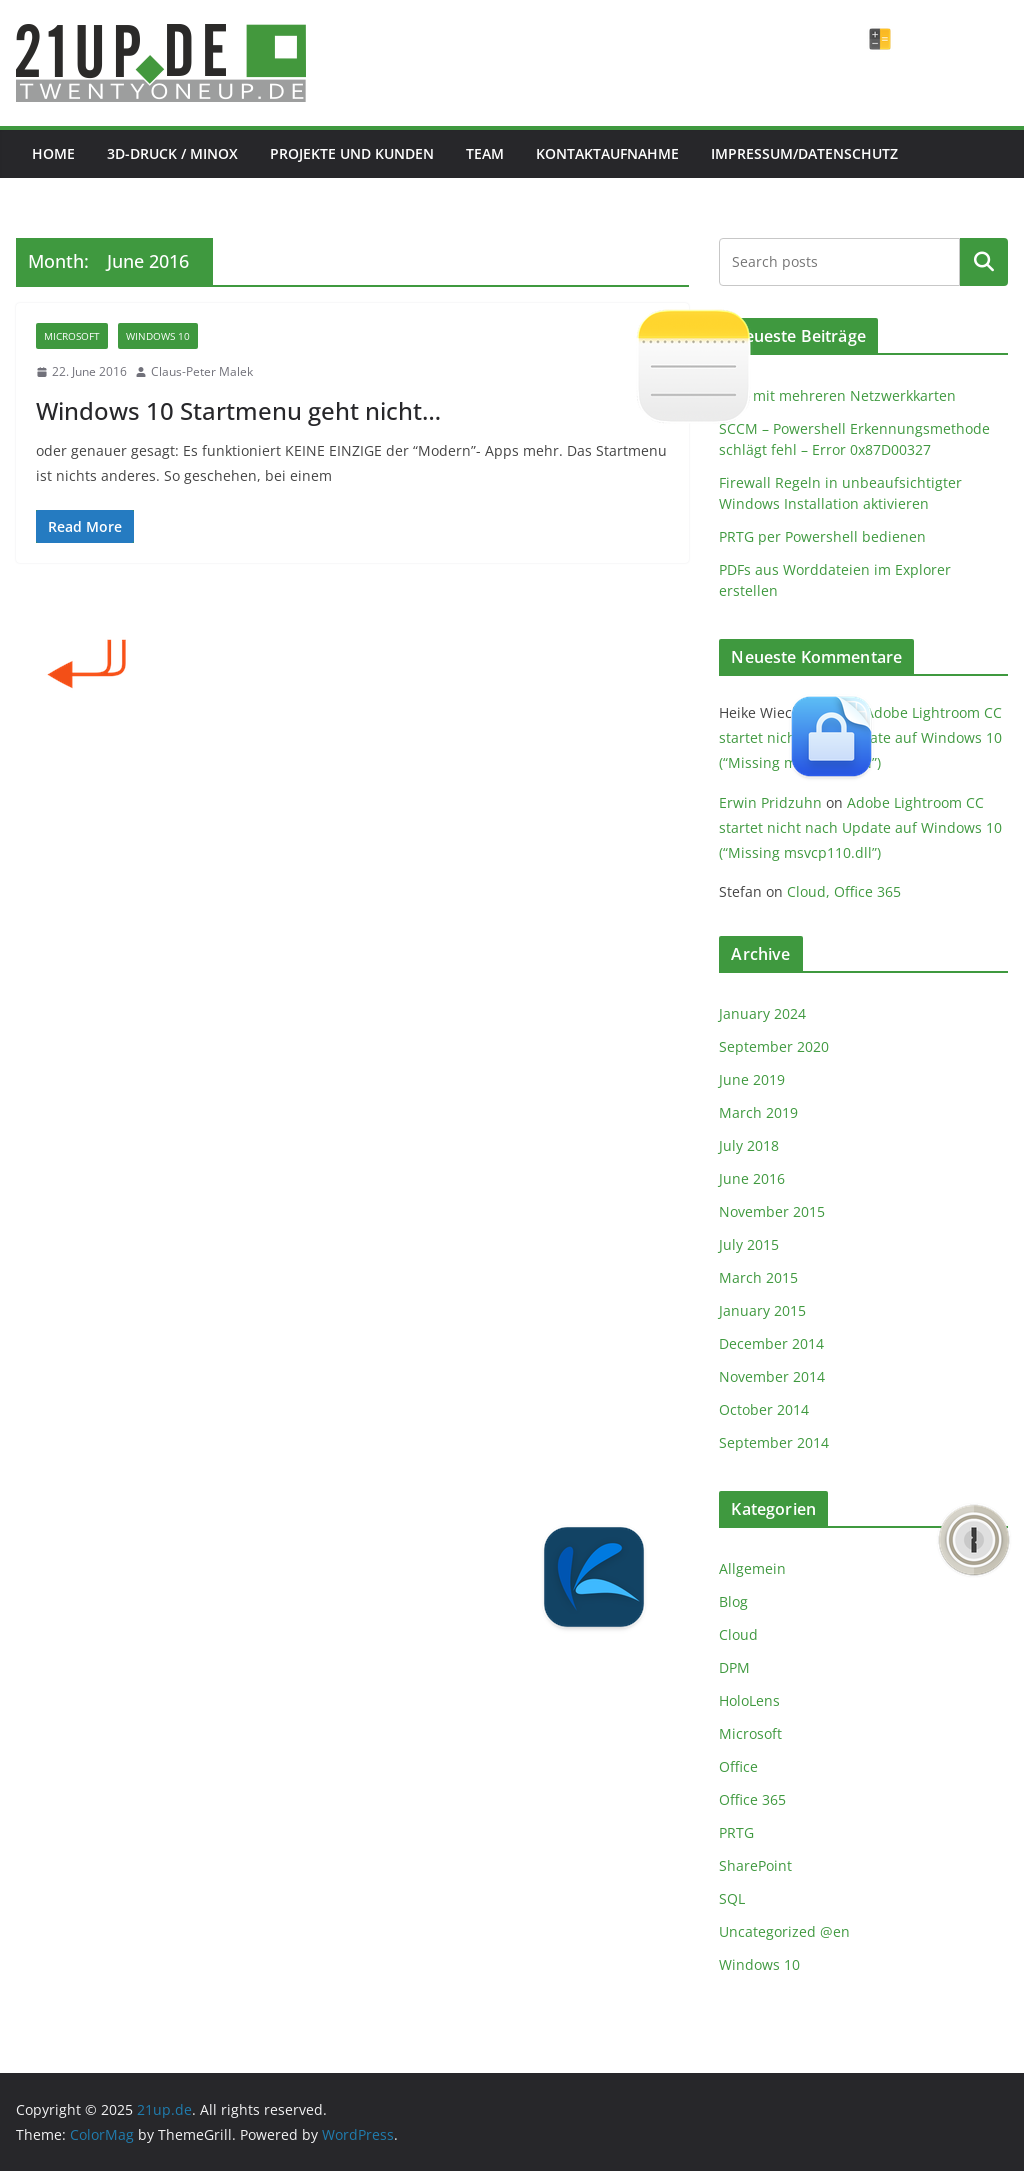 The width and height of the screenshot is (1024, 2171). What do you see at coordinates (831, 736) in the screenshot?
I see `open screensaver and lock screen preferences` at bounding box center [831, 736].